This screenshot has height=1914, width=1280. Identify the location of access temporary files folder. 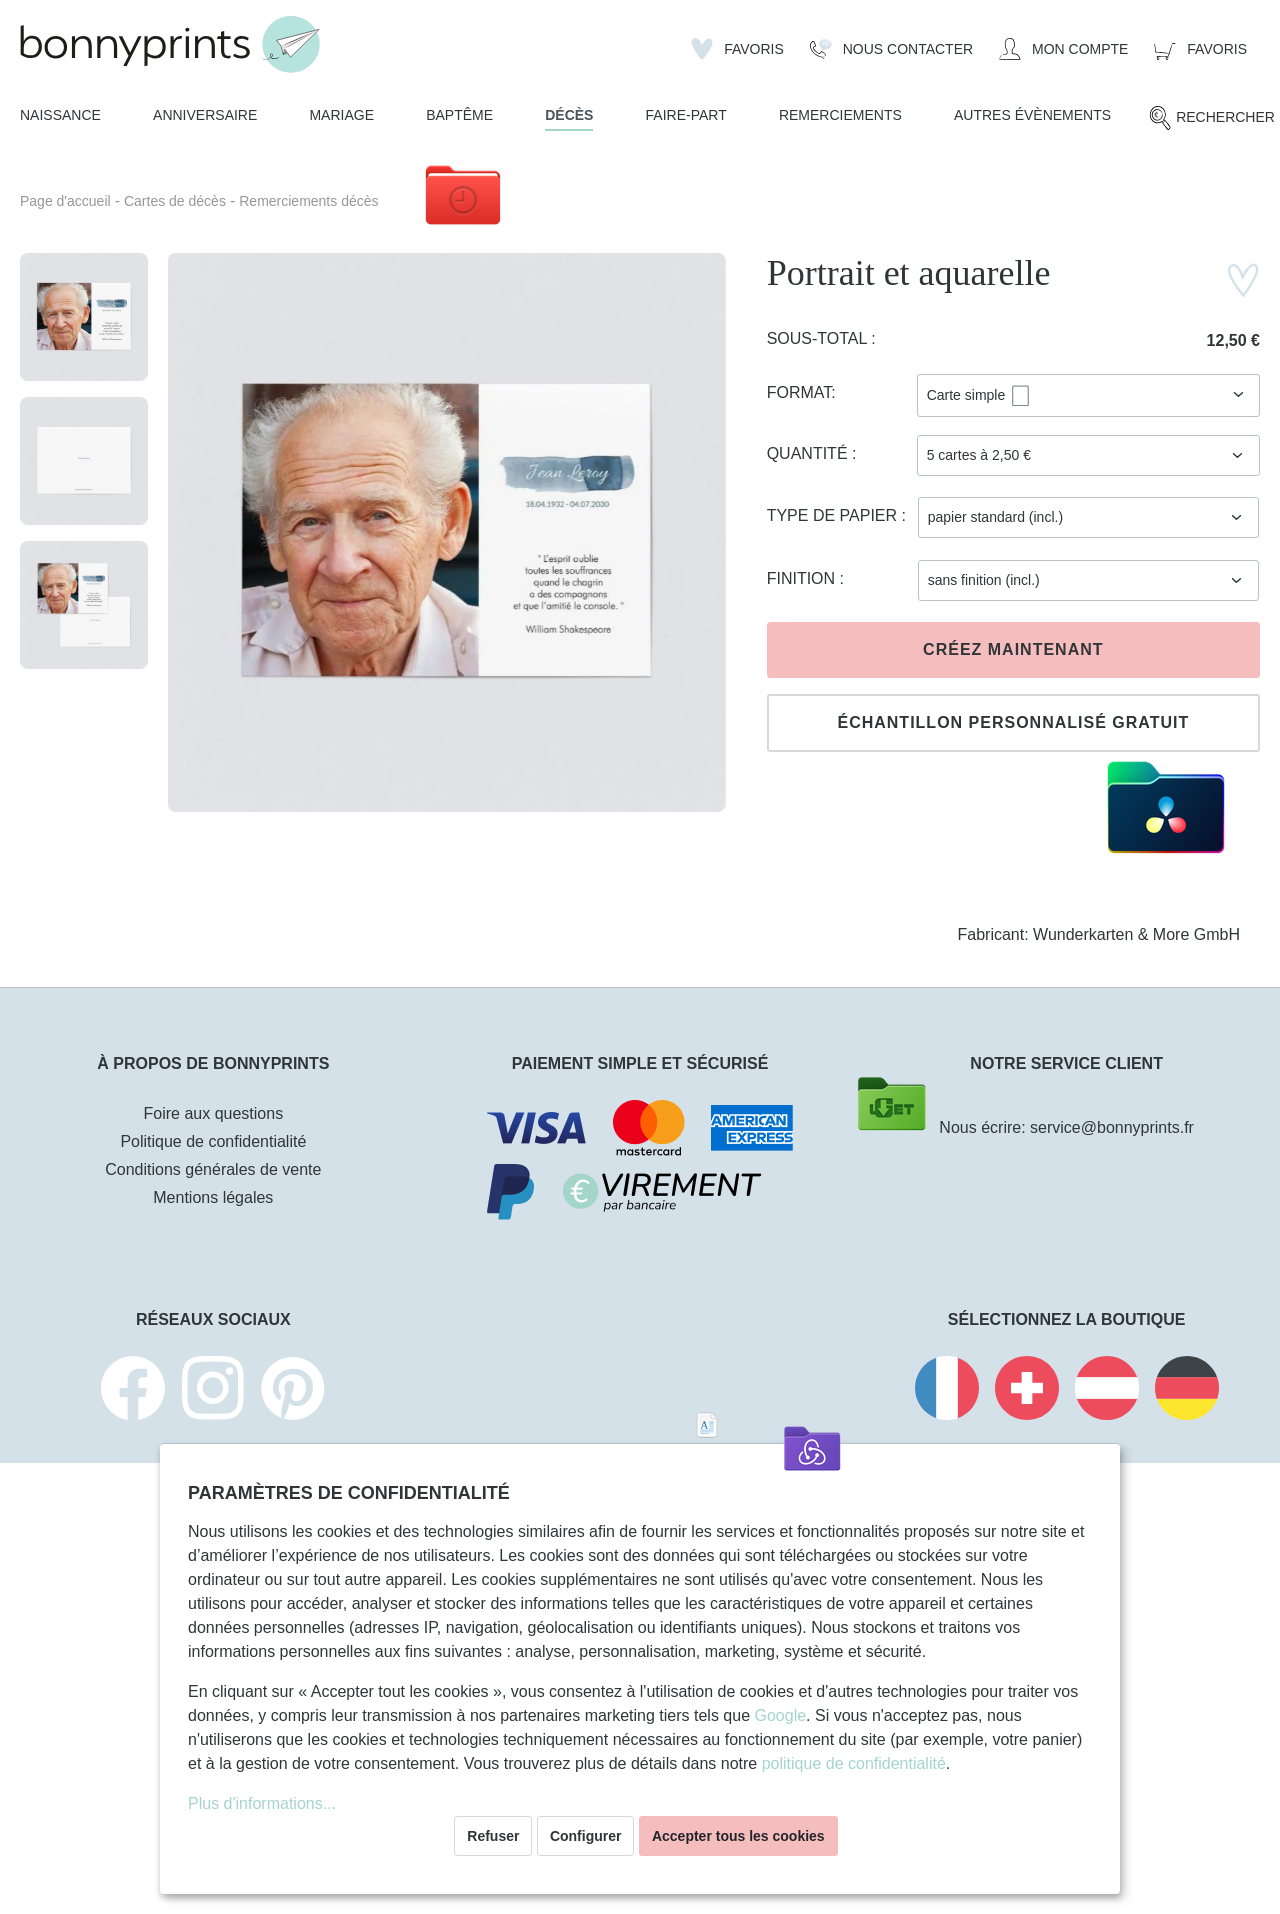
(463, 195).